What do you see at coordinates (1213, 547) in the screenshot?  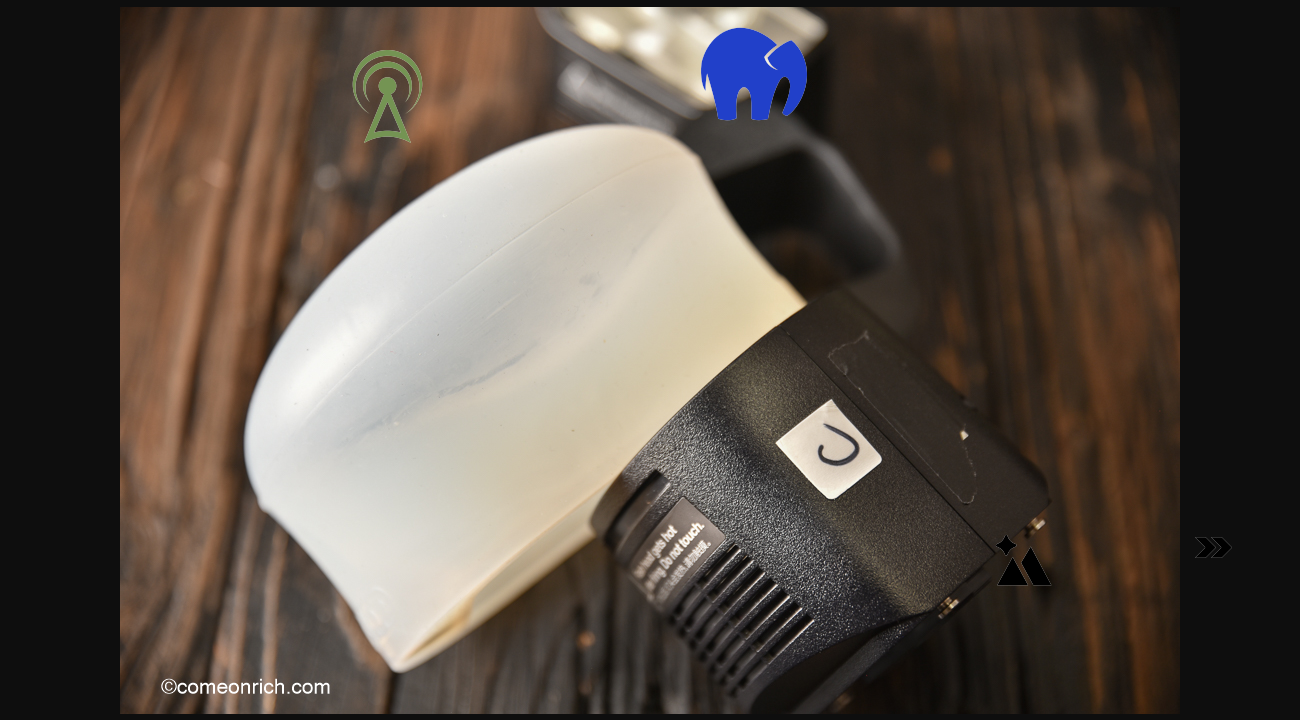 I see `inertia.js framework logo` at bounding box center [1213, 547].